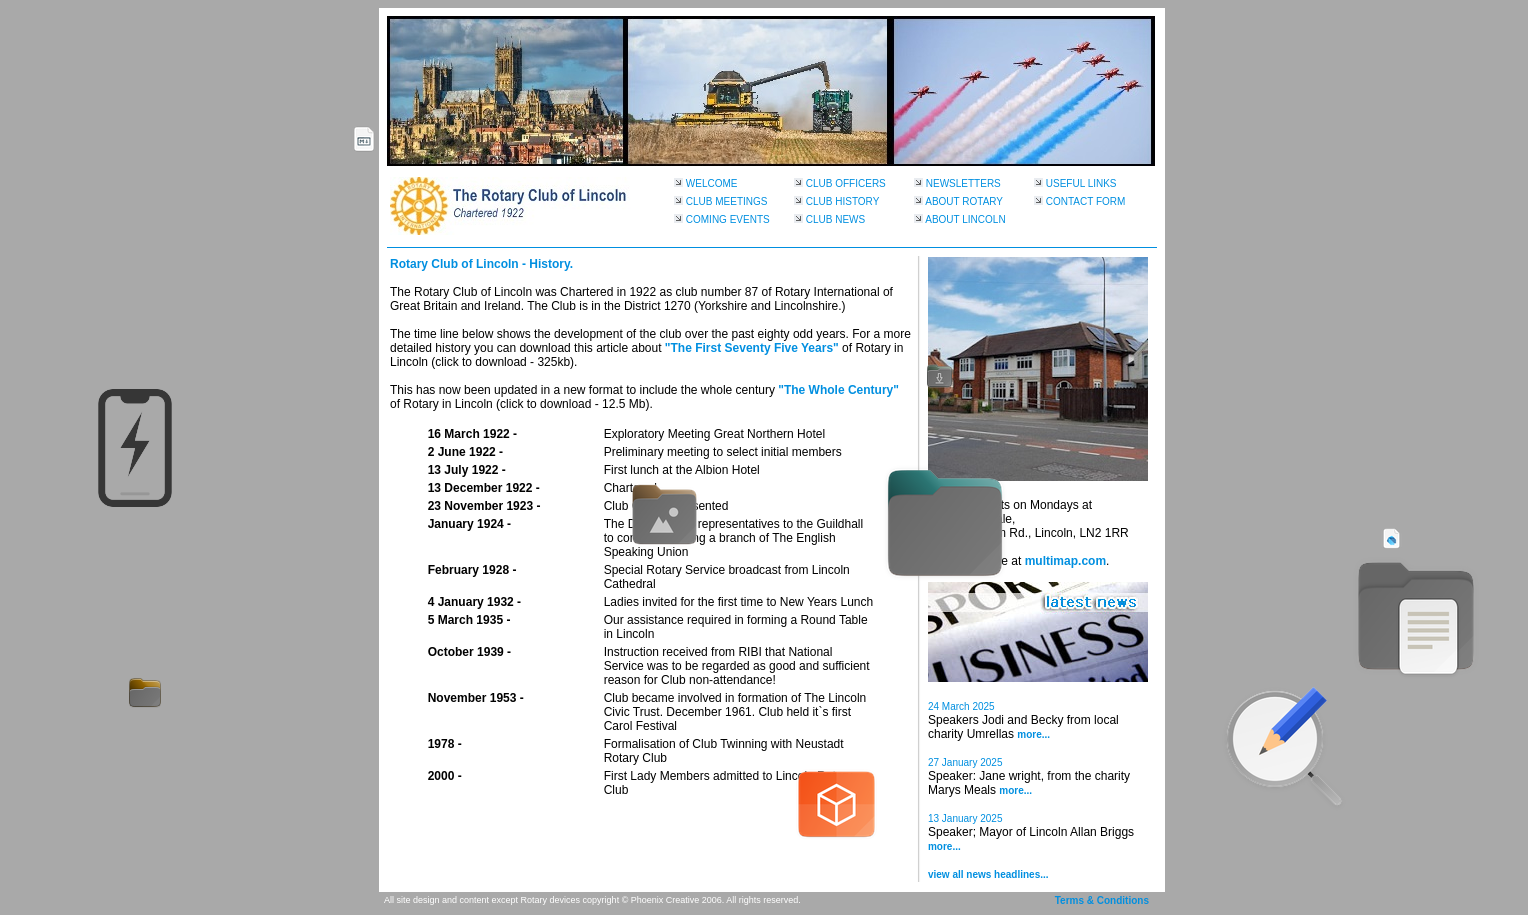 The height and width of the screenshot is (915, 1528). What do you see at coordinates (939, 375) in the screenshot?
I see `open your downloads folder` at bounding box center [939, 375].